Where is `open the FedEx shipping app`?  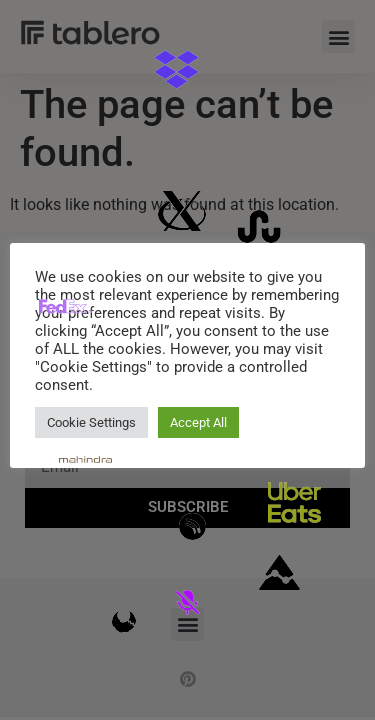 open the FedEx shipping app is located at coordinates (65, 306).